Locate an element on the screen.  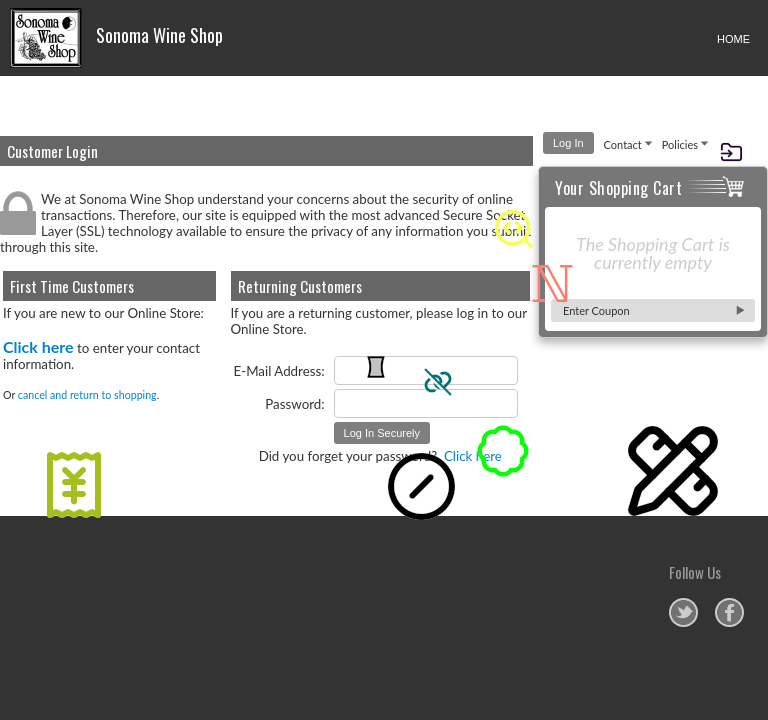
switch to vertical panorama mode is located at coordinates (376, 367).